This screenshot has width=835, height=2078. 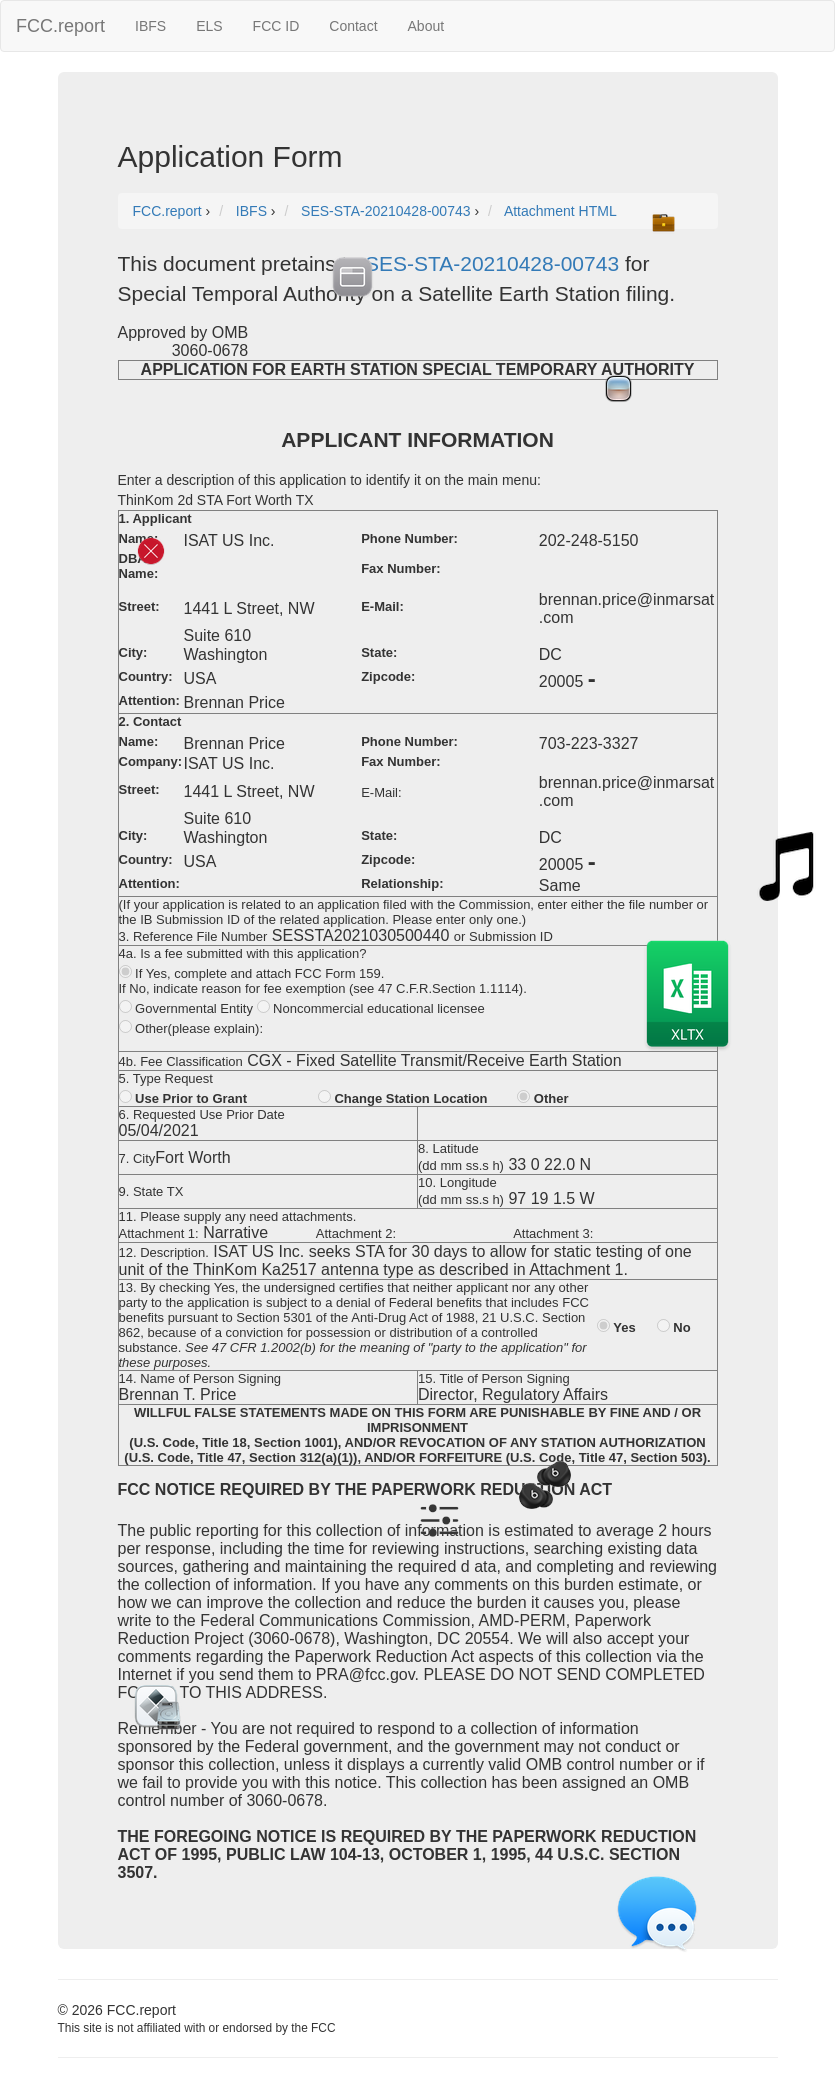 I want to click on access system preferences or settings, so click(x=439, y=1520).